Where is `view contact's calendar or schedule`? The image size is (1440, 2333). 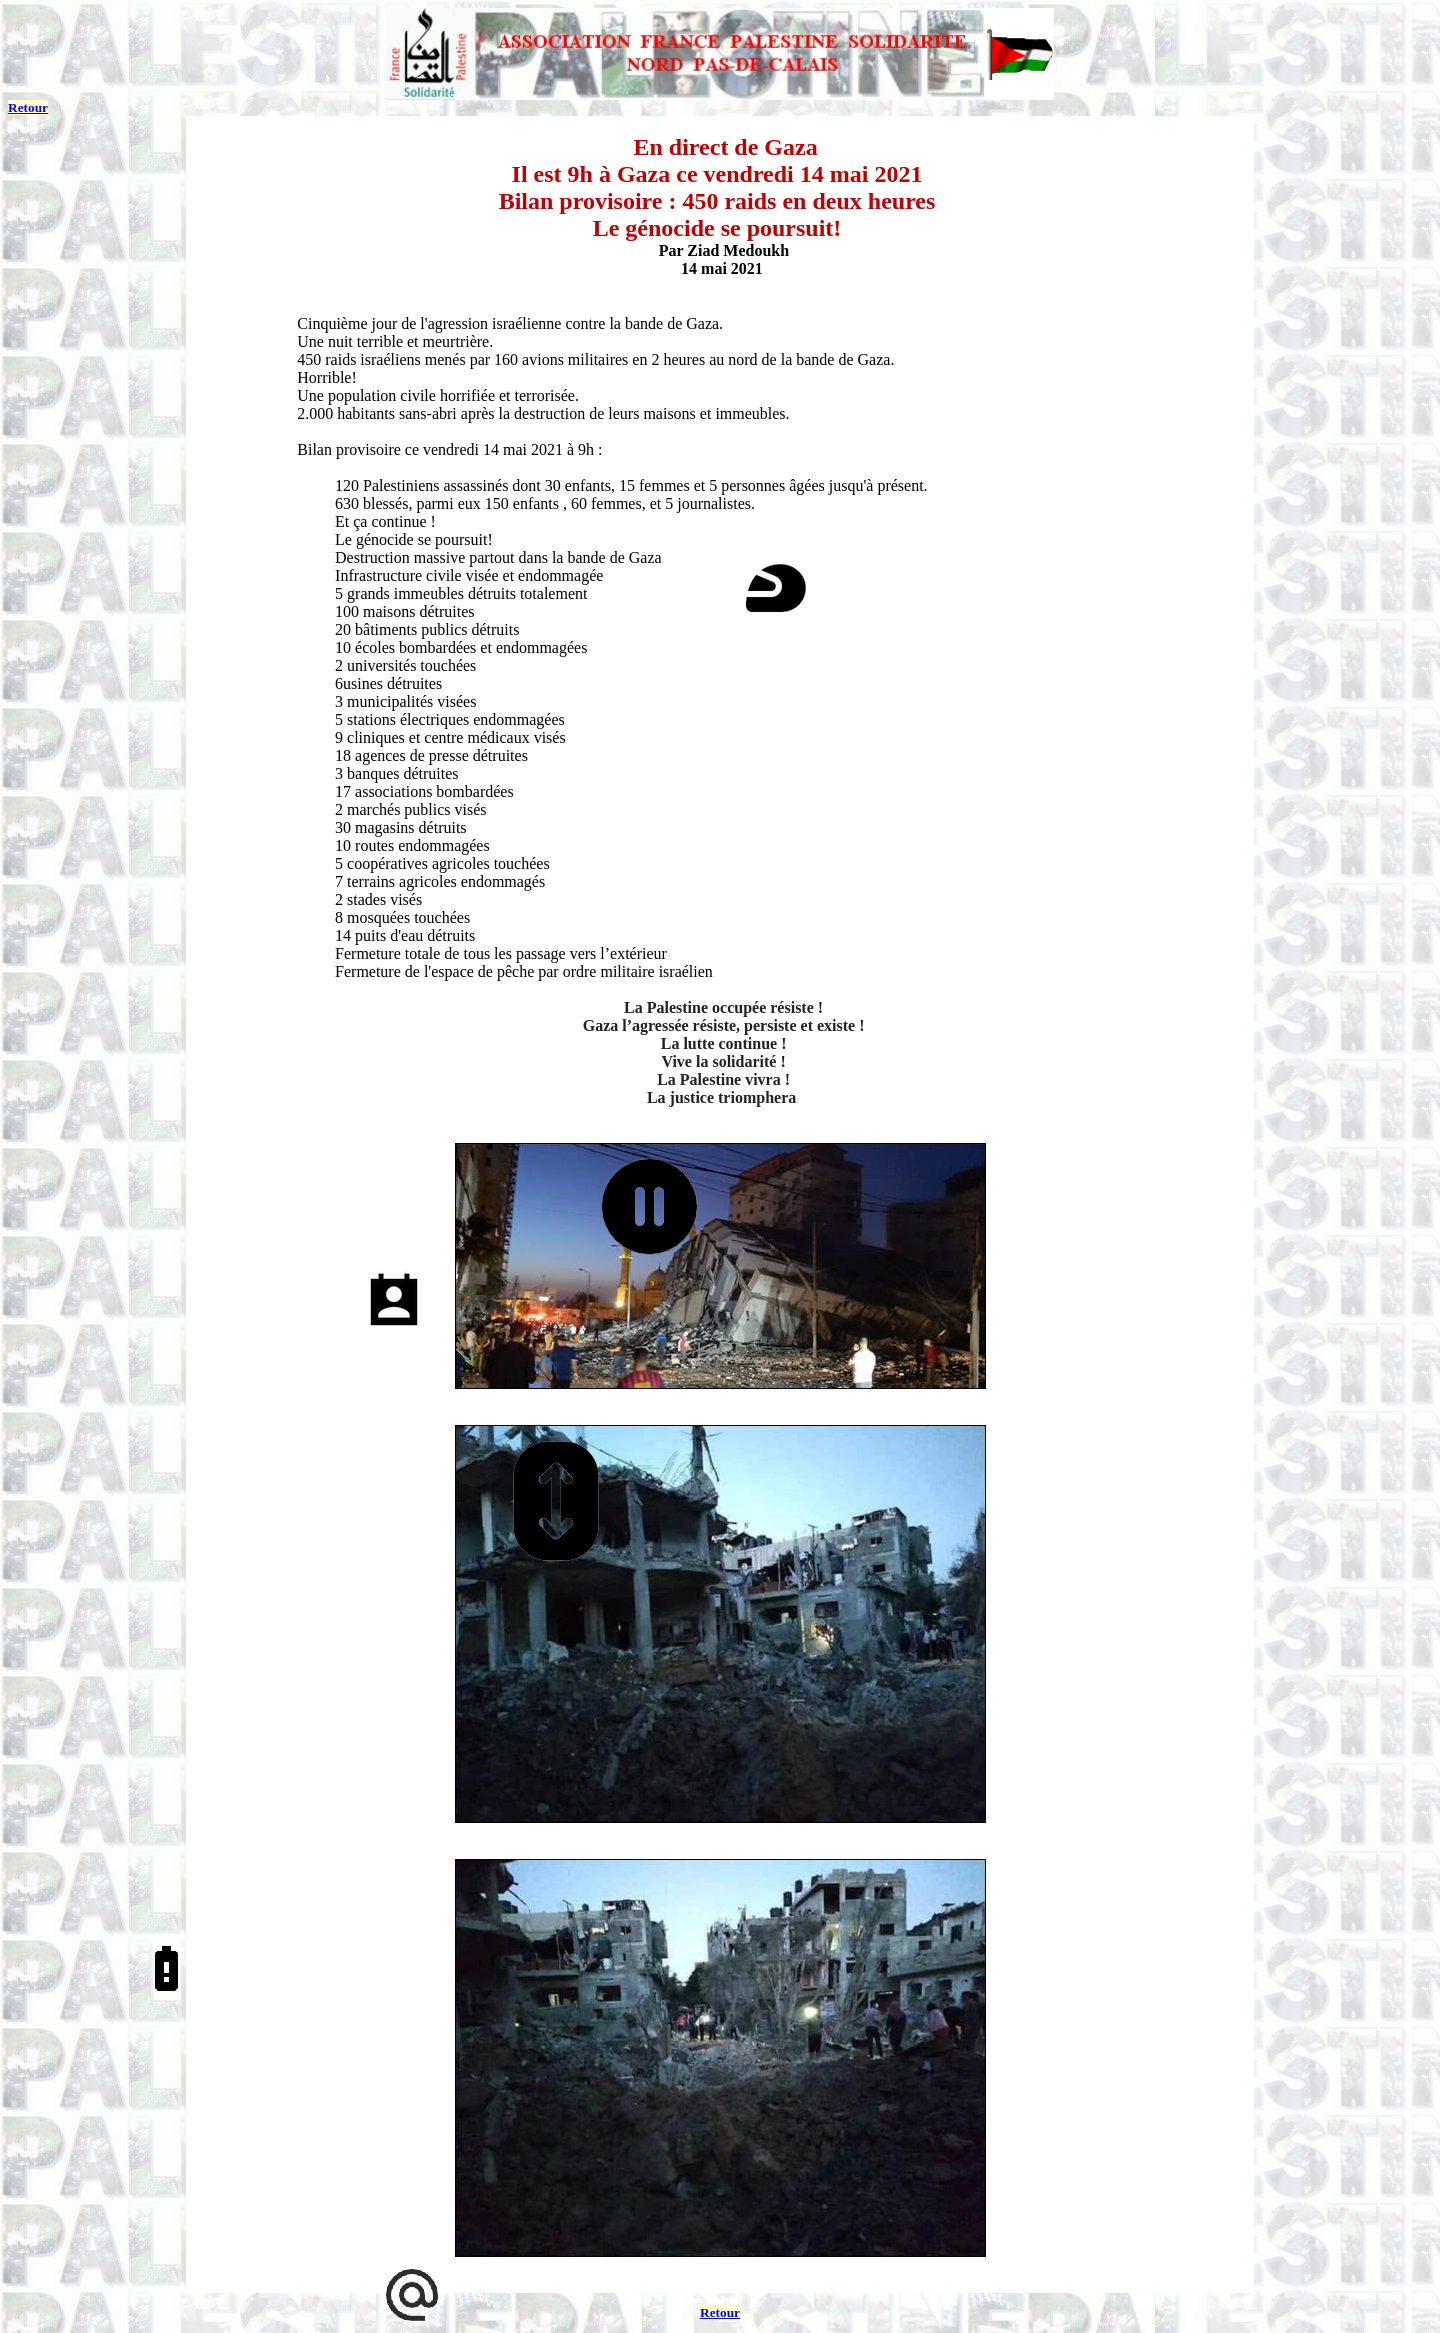
view contact's calendar or schedule is located at coordinates (394, 1302).